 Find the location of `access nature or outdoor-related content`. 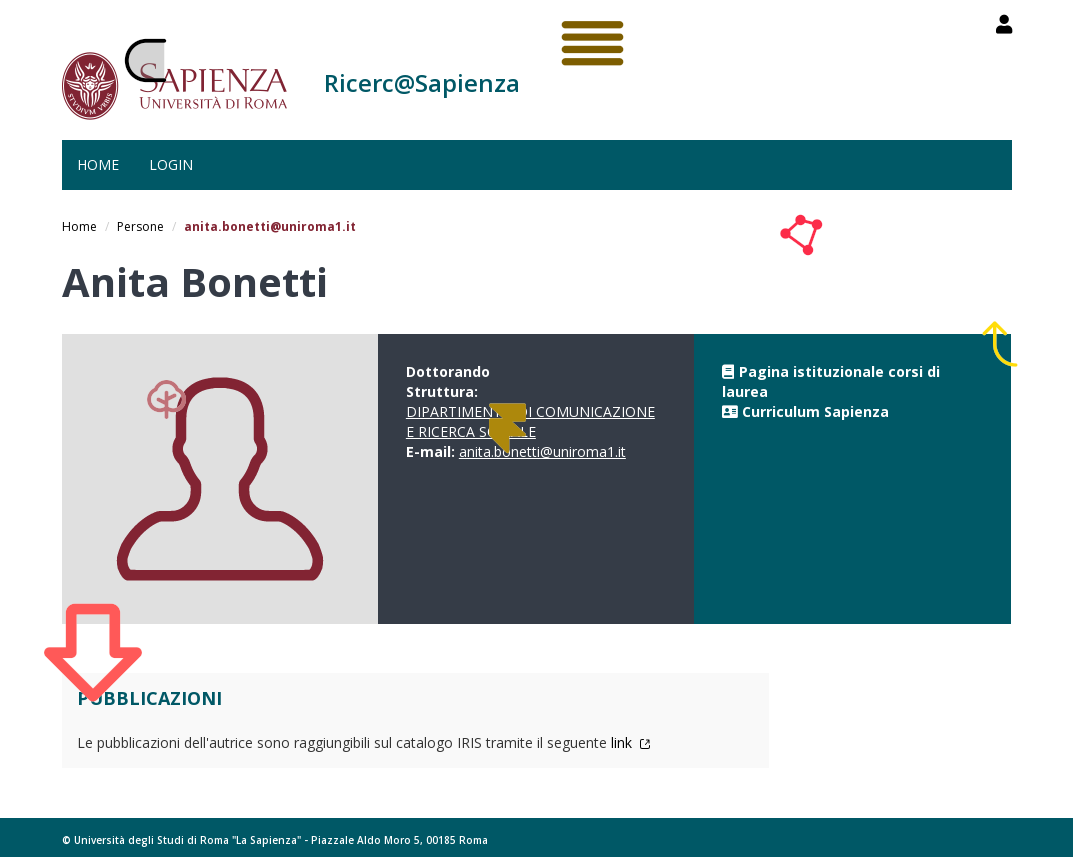

access nature or outdoor-related content is located at coordinates (166, 399).